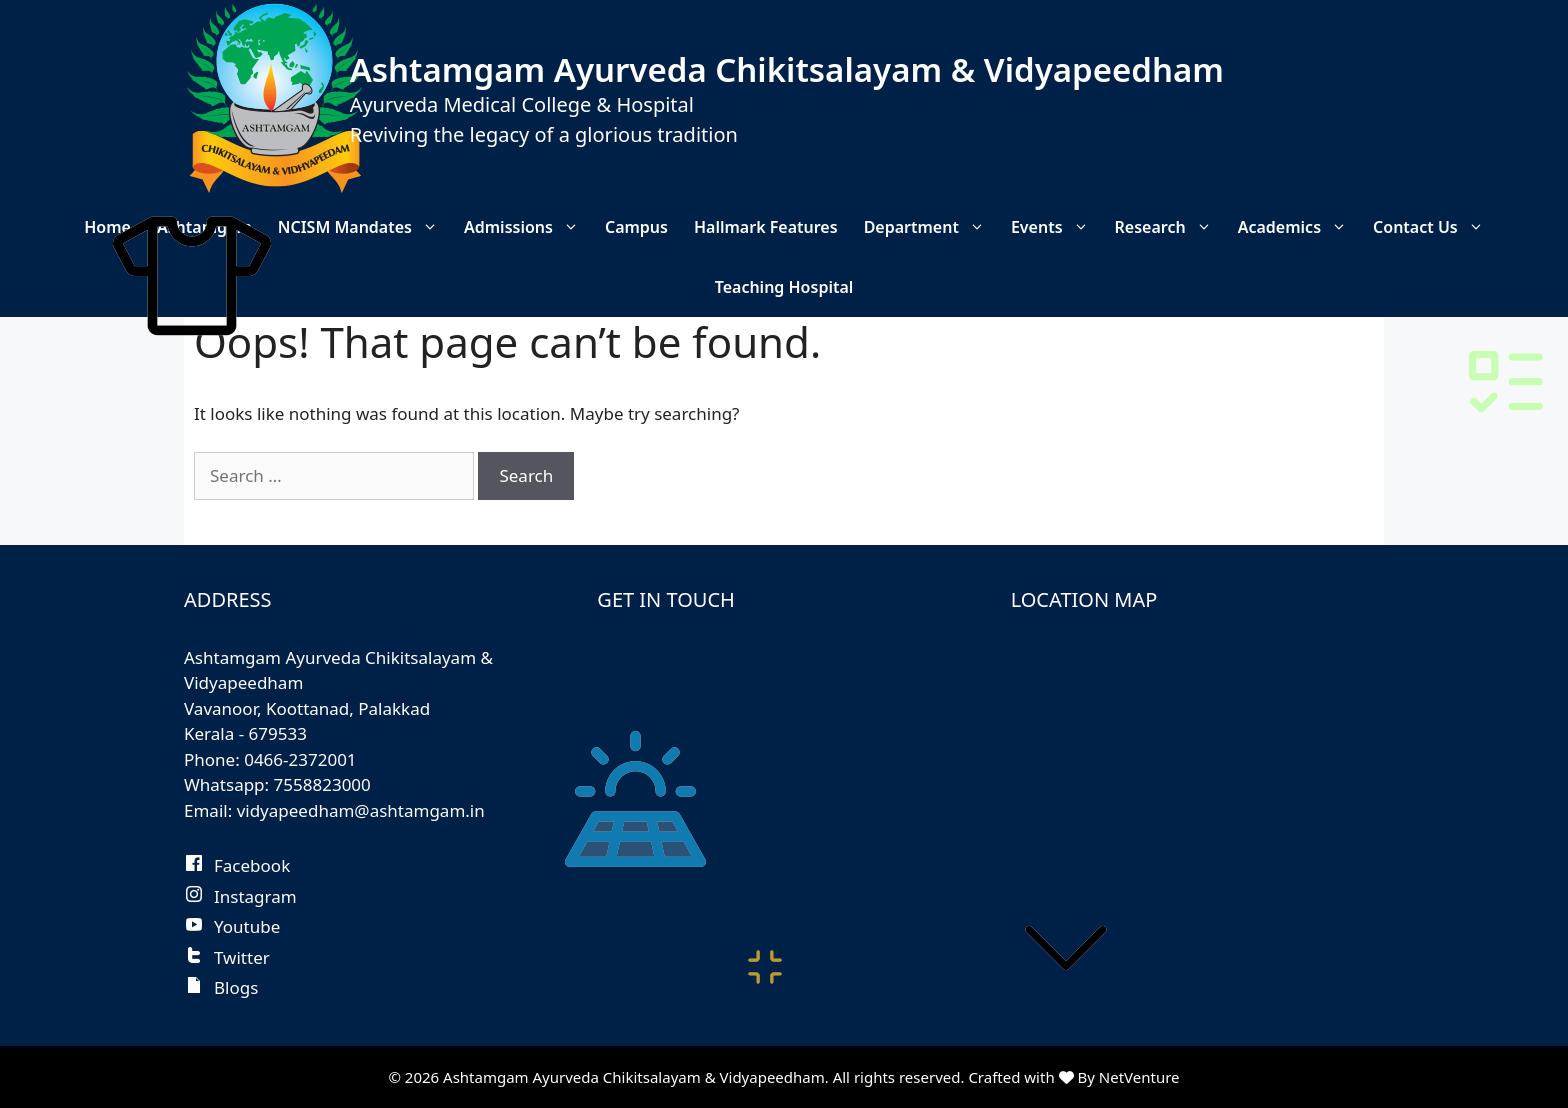  I want to click on exit fullscreen mode, so click(765, 967).